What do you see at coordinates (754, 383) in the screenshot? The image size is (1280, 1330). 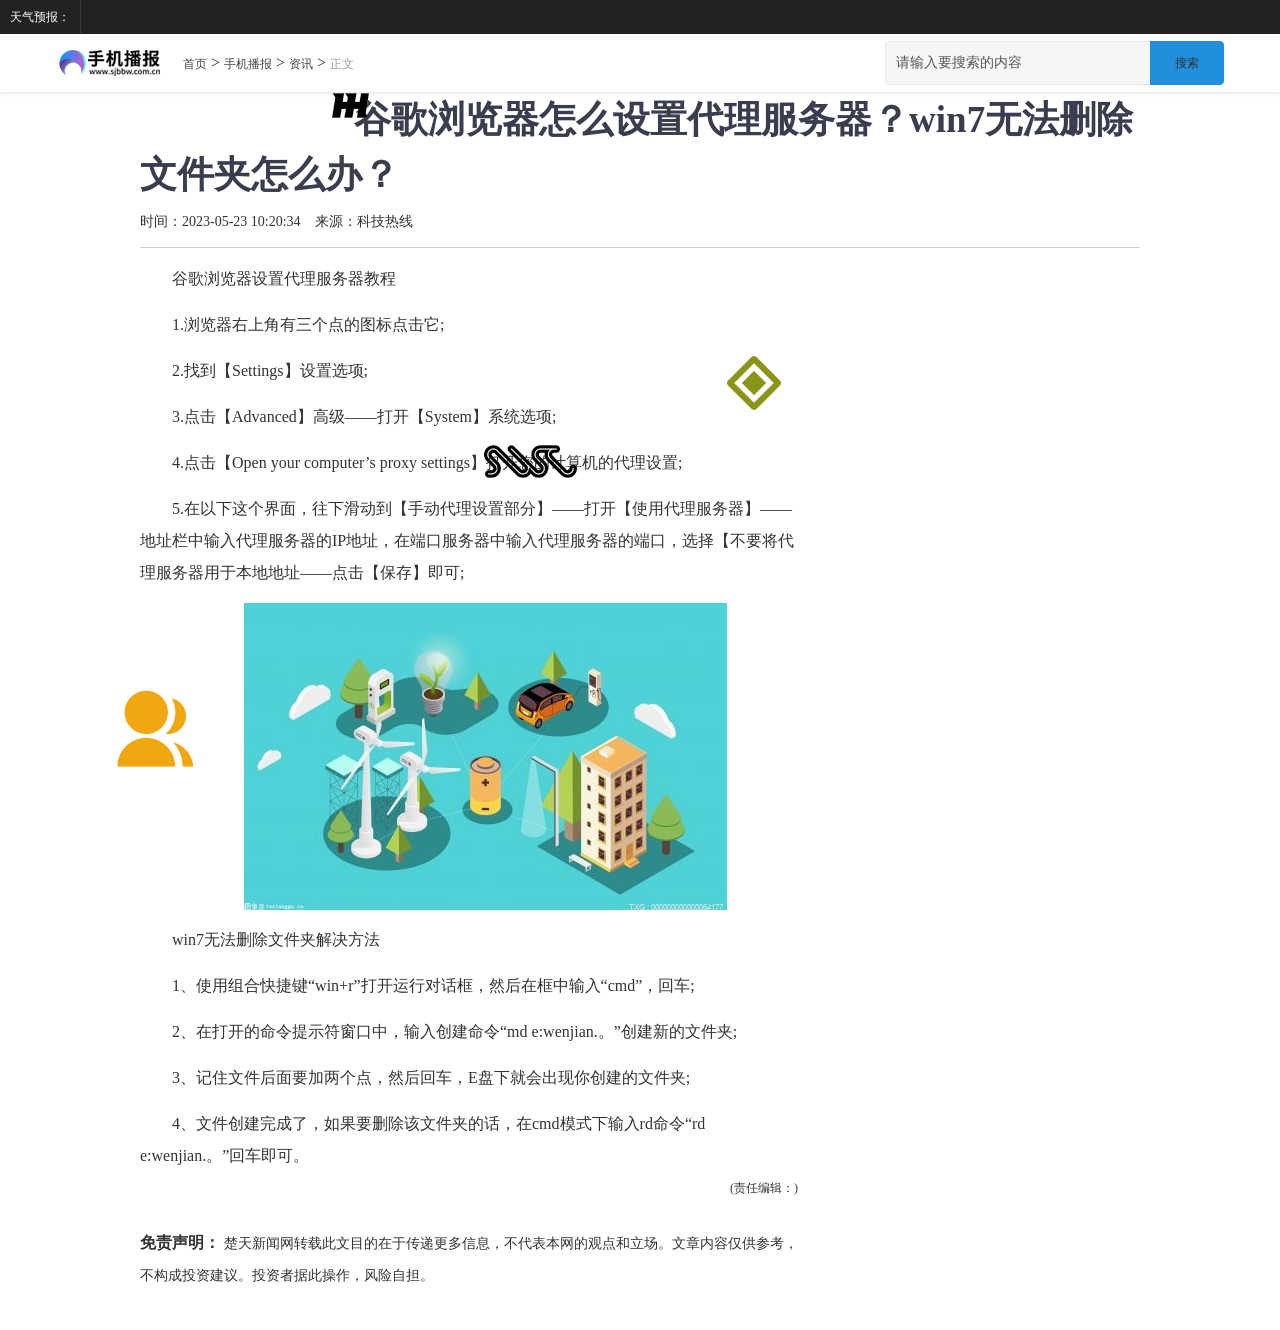 I see `google nearby sharing feature` at bounding box center [754, 383].